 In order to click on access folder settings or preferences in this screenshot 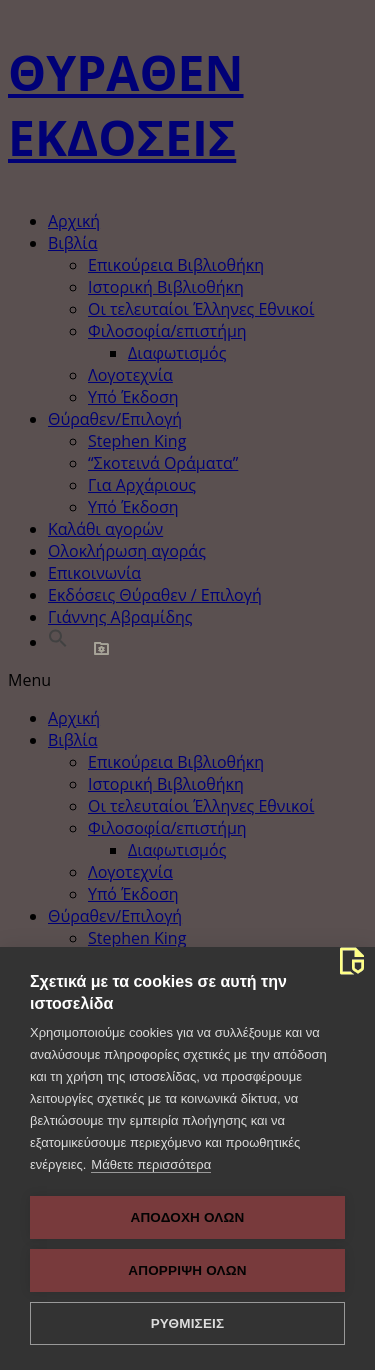, I will do `click(101, 648)`.